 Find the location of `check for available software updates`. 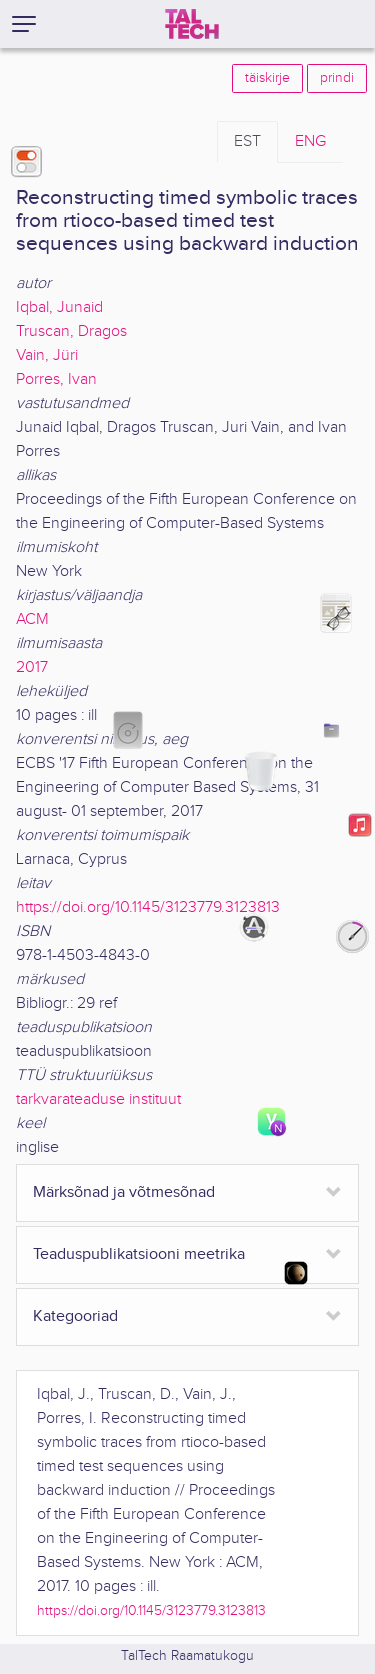

check for available software updates is located at coordinates (254, 927).